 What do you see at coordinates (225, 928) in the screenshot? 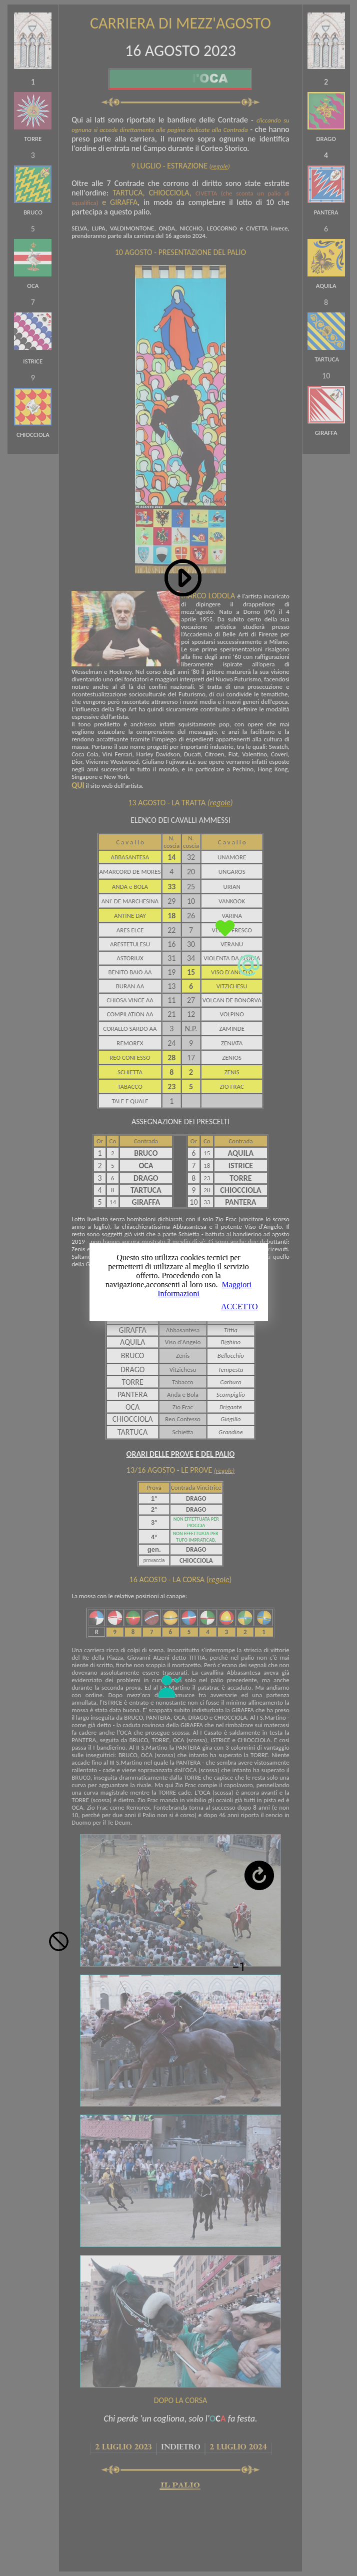
I see `add to favorites` at bounding box center [225, 928].